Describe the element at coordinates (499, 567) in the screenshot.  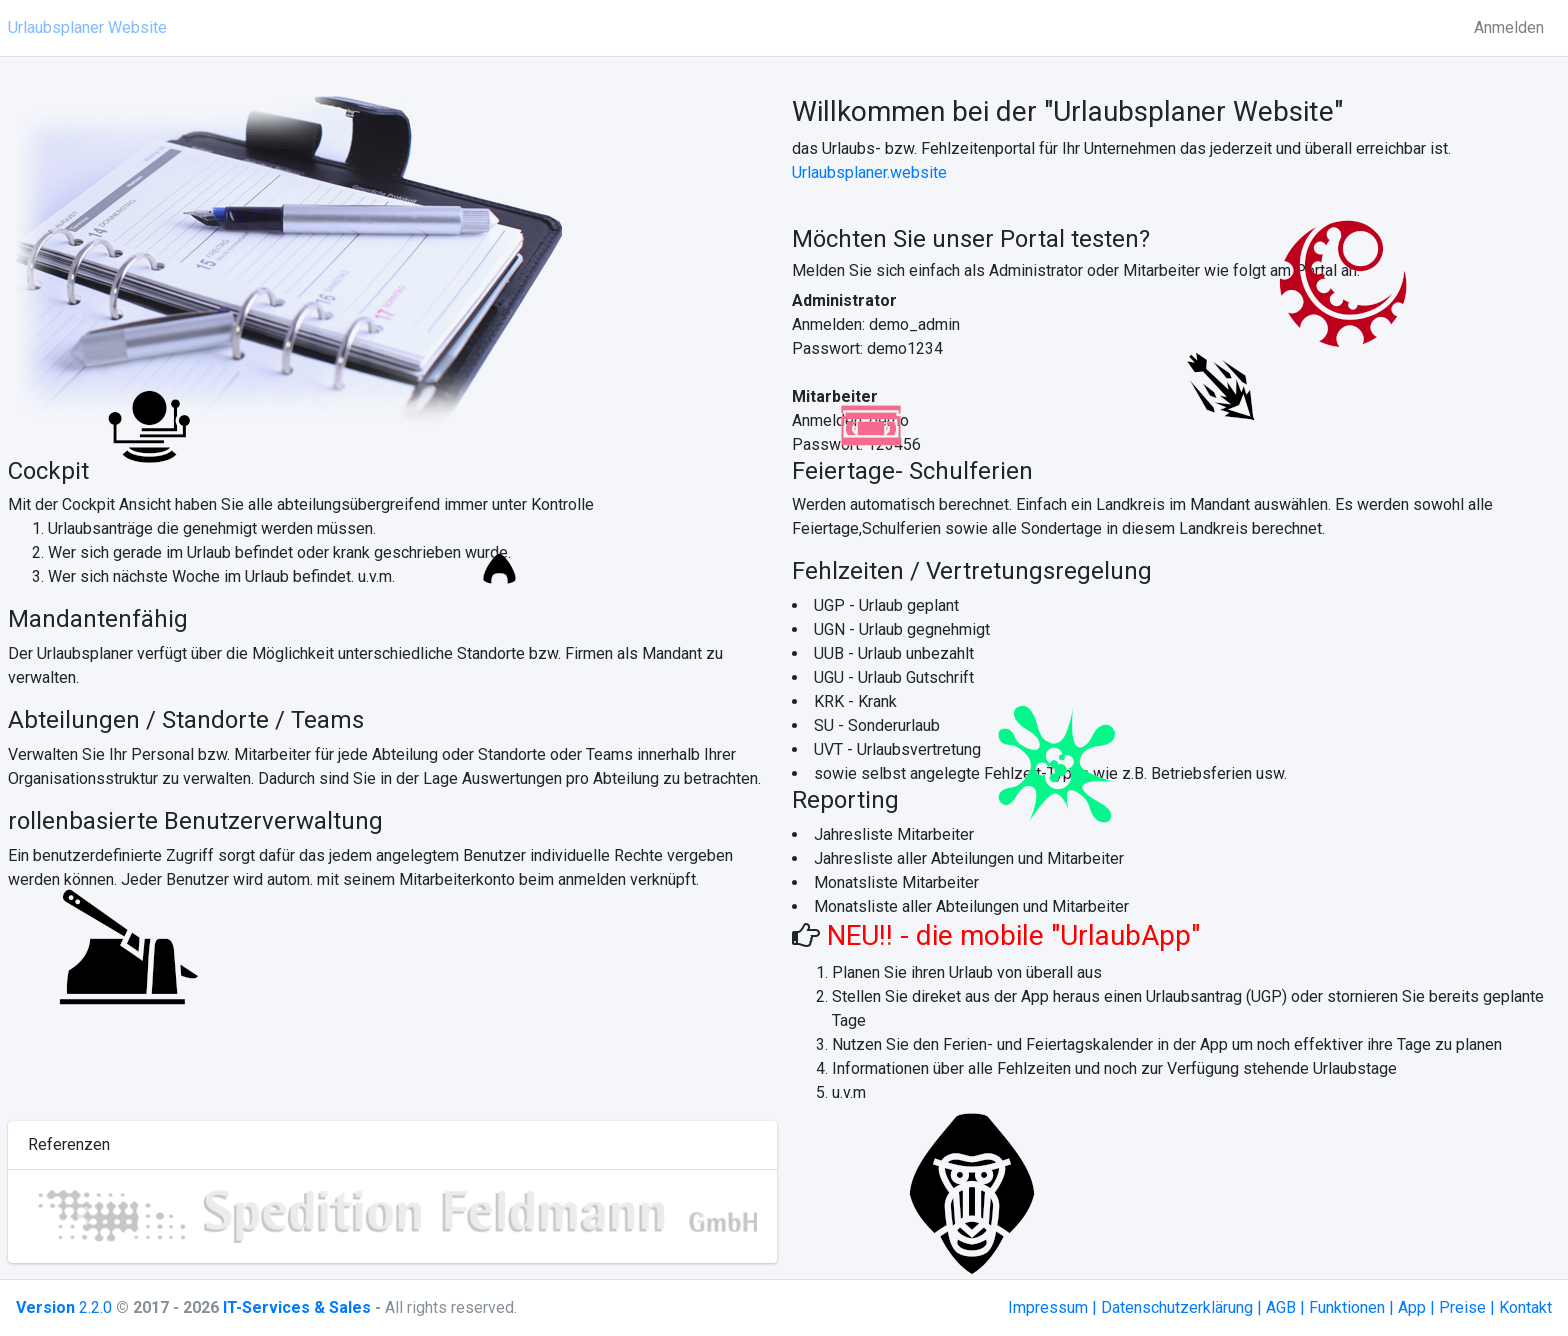
I see `onigiri or rice ball food item` at that location.